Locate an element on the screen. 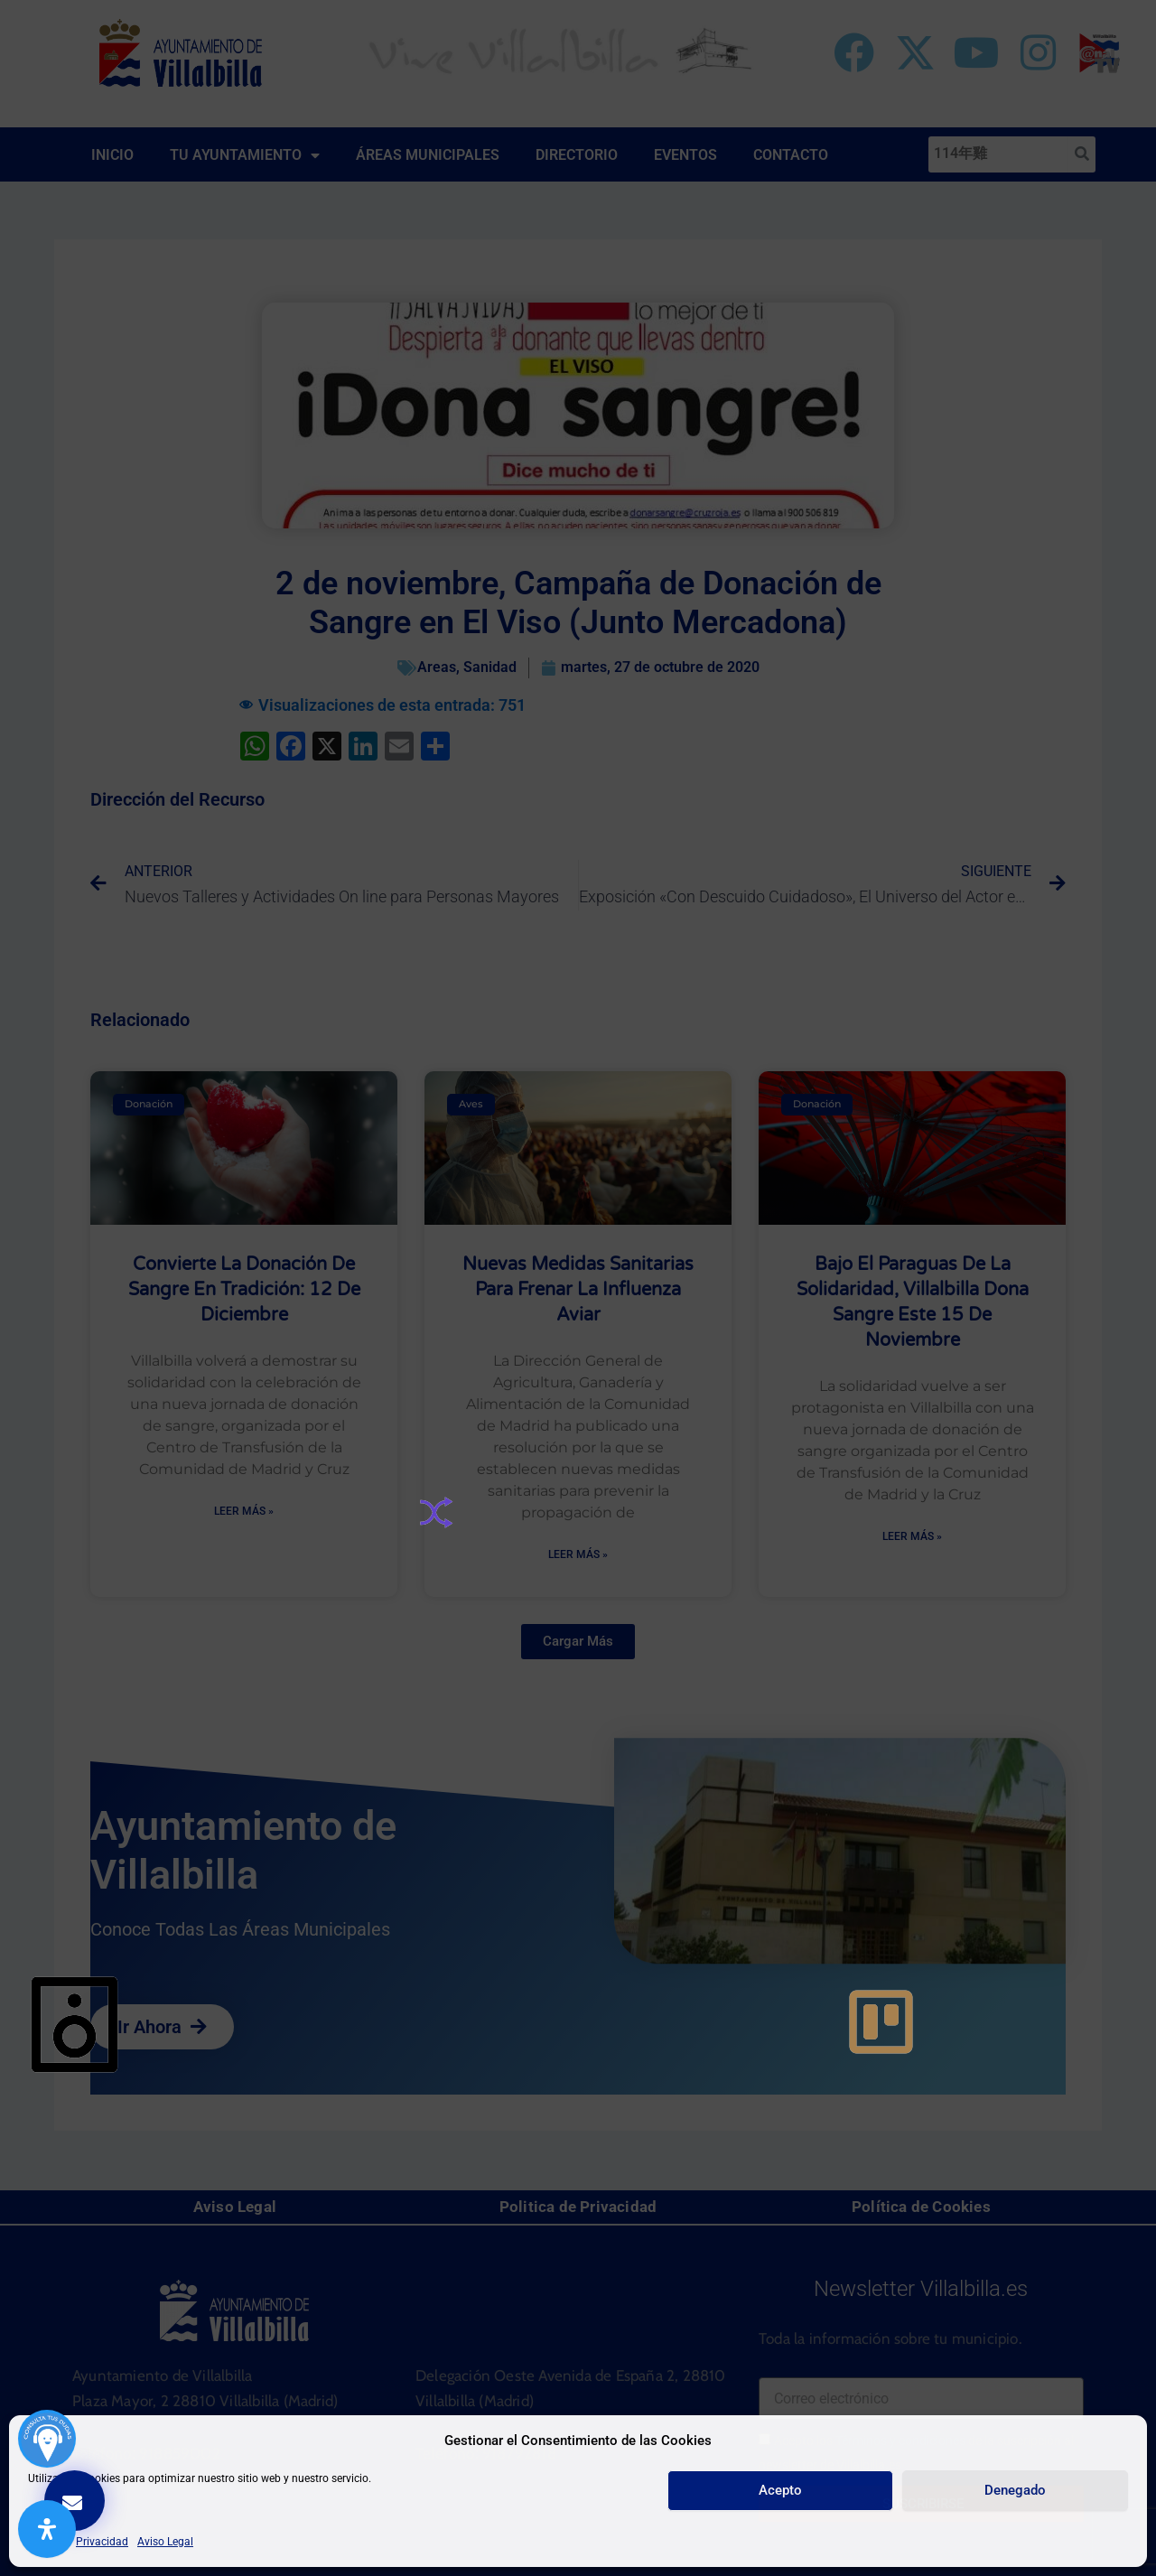  shuffle playback order is located at coordinates (435, 1512).